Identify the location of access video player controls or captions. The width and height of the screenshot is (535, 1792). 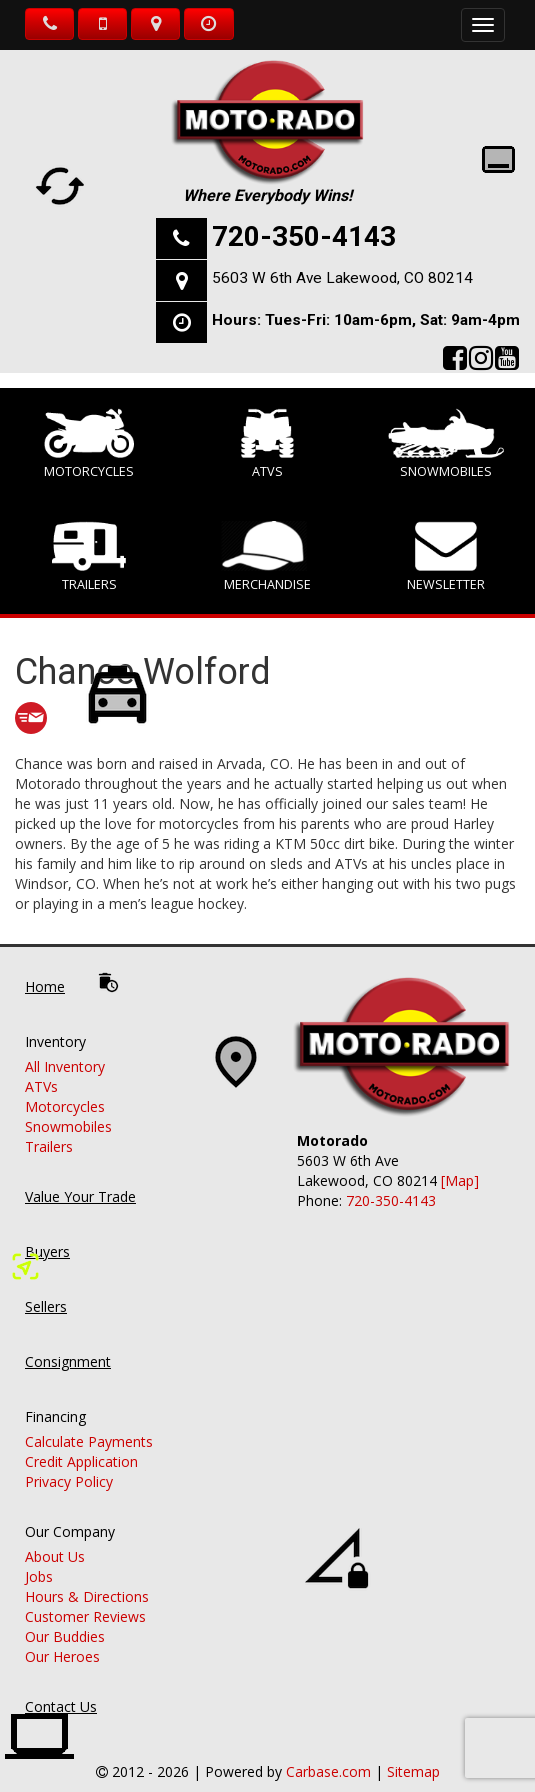
(498, 159).